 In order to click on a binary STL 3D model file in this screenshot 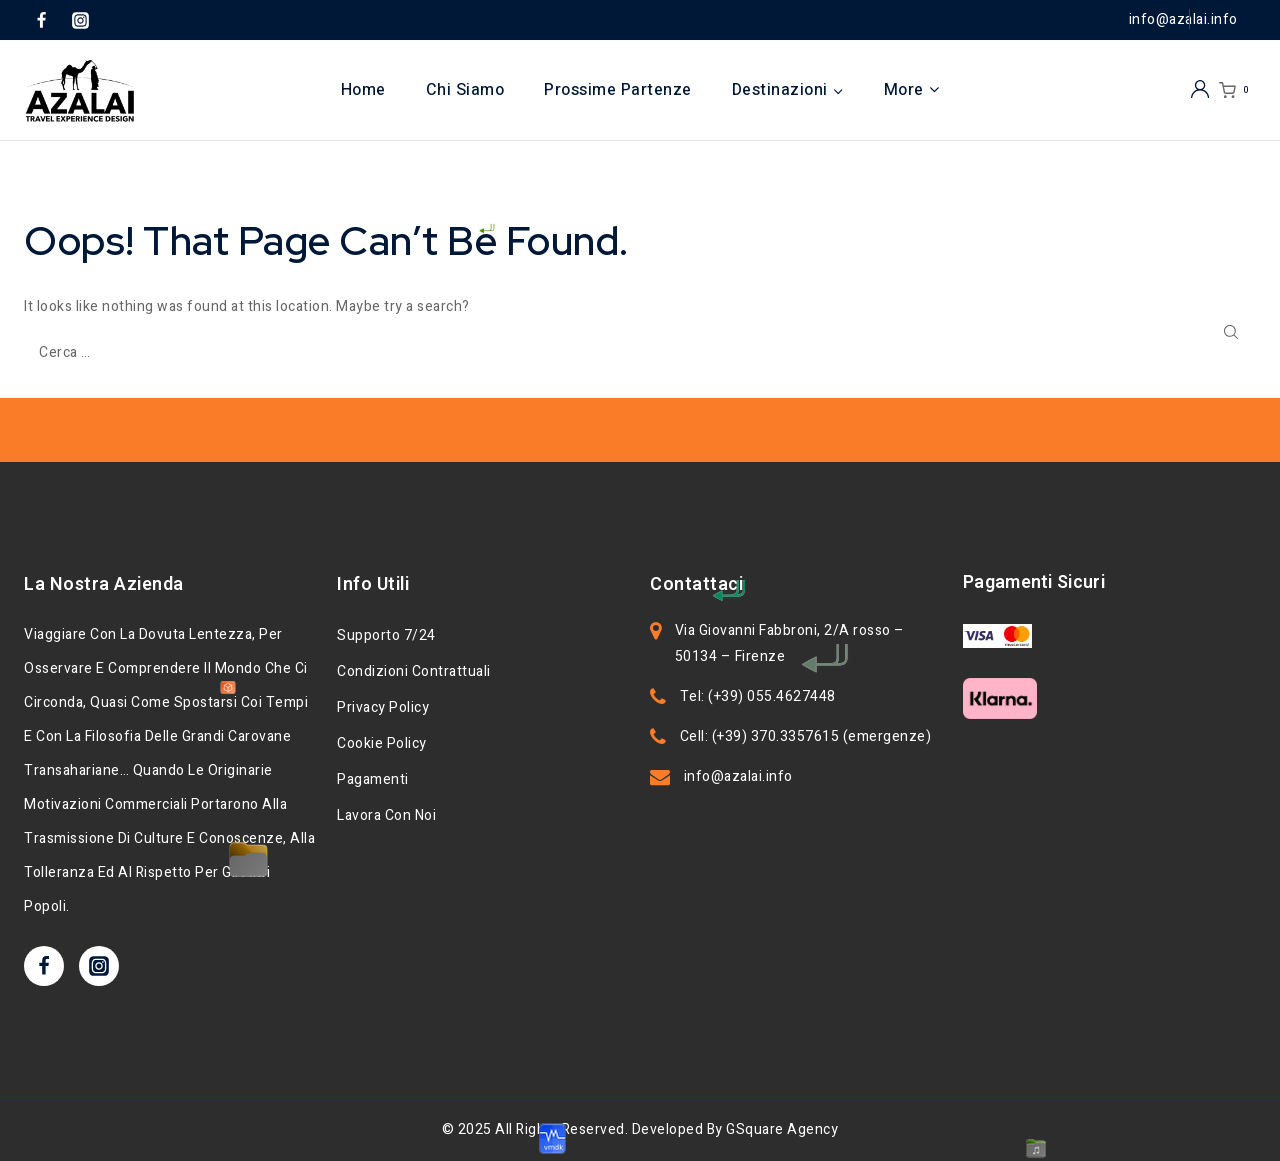, I will do `click(228, 687)`.